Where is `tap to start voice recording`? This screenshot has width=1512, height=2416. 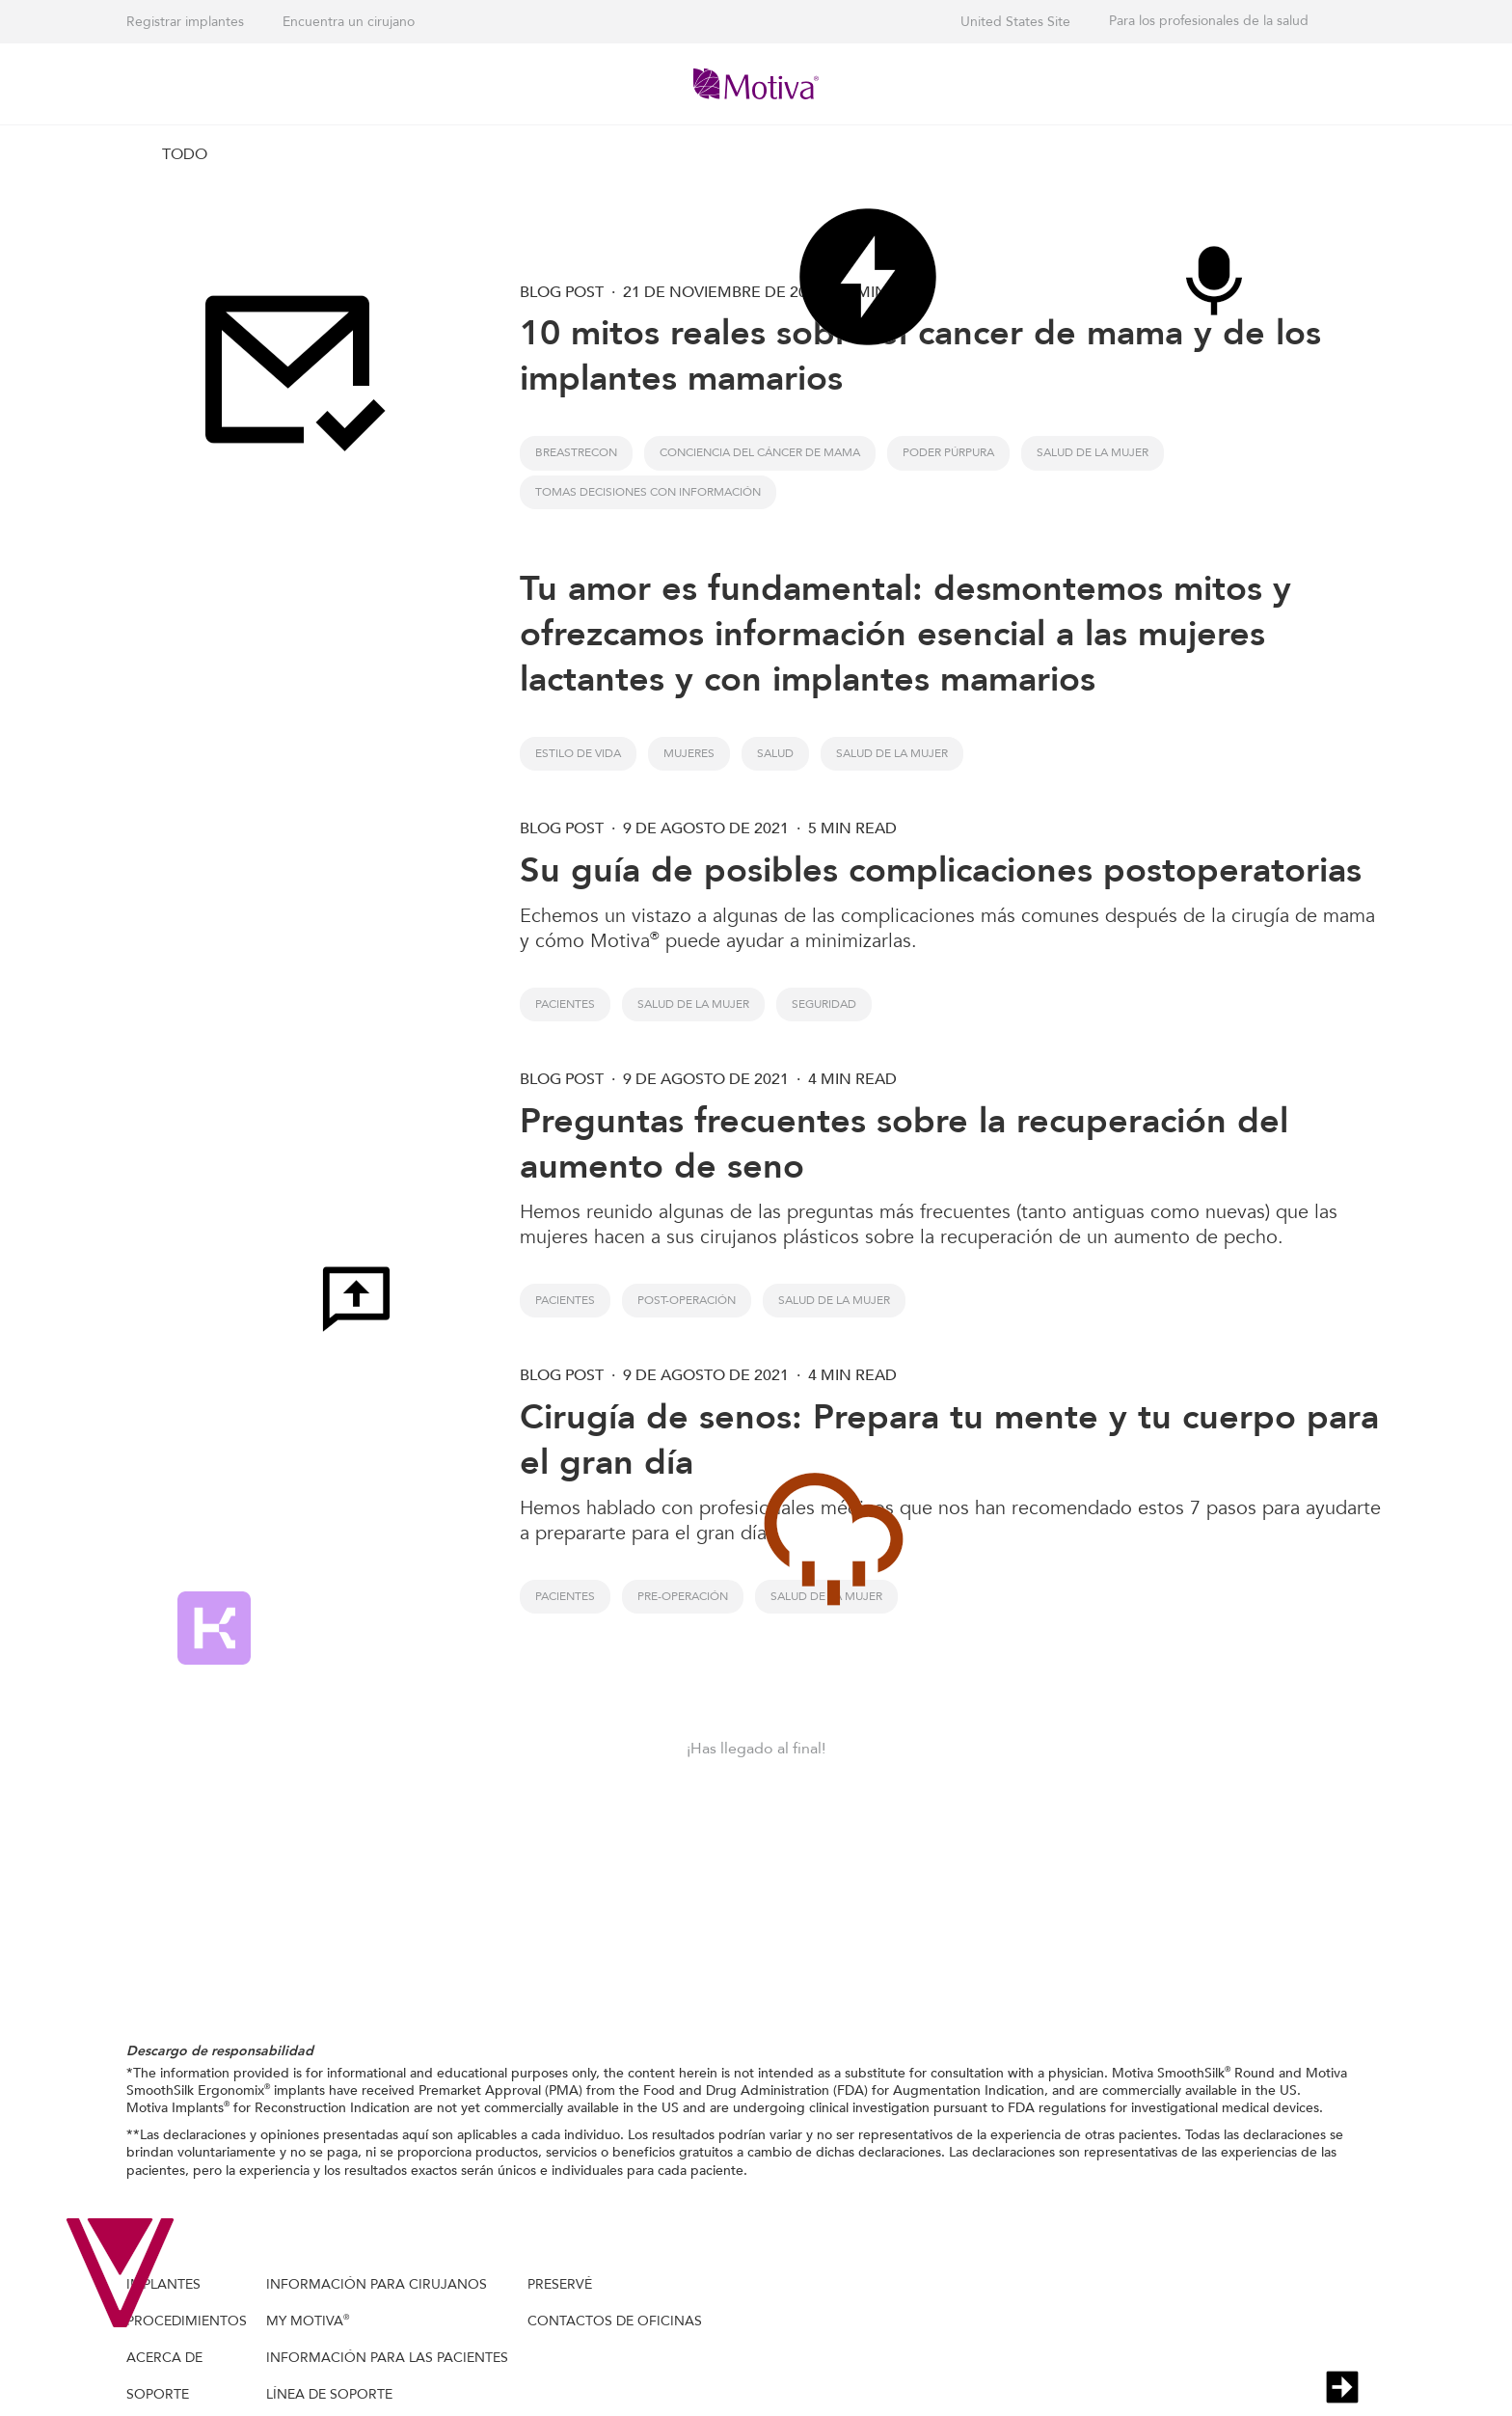
tap to start voice recording is located at coordinates (1214, 281).